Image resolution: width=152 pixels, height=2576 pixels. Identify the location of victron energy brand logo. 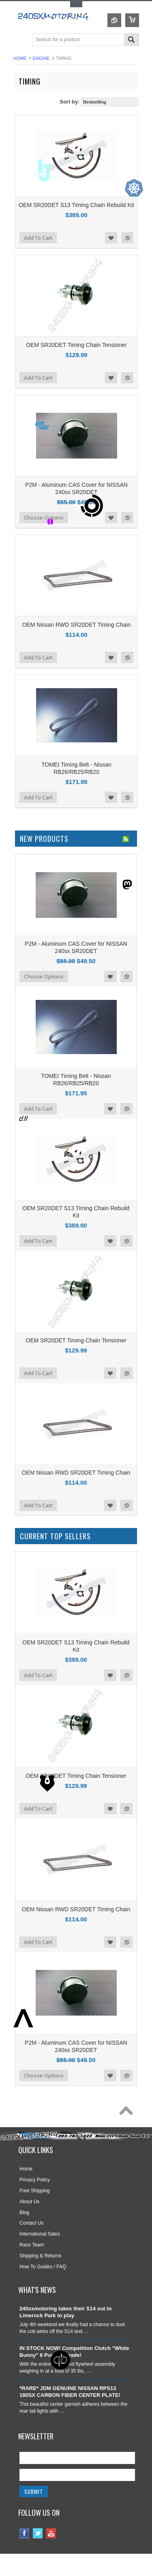
(42, 425).